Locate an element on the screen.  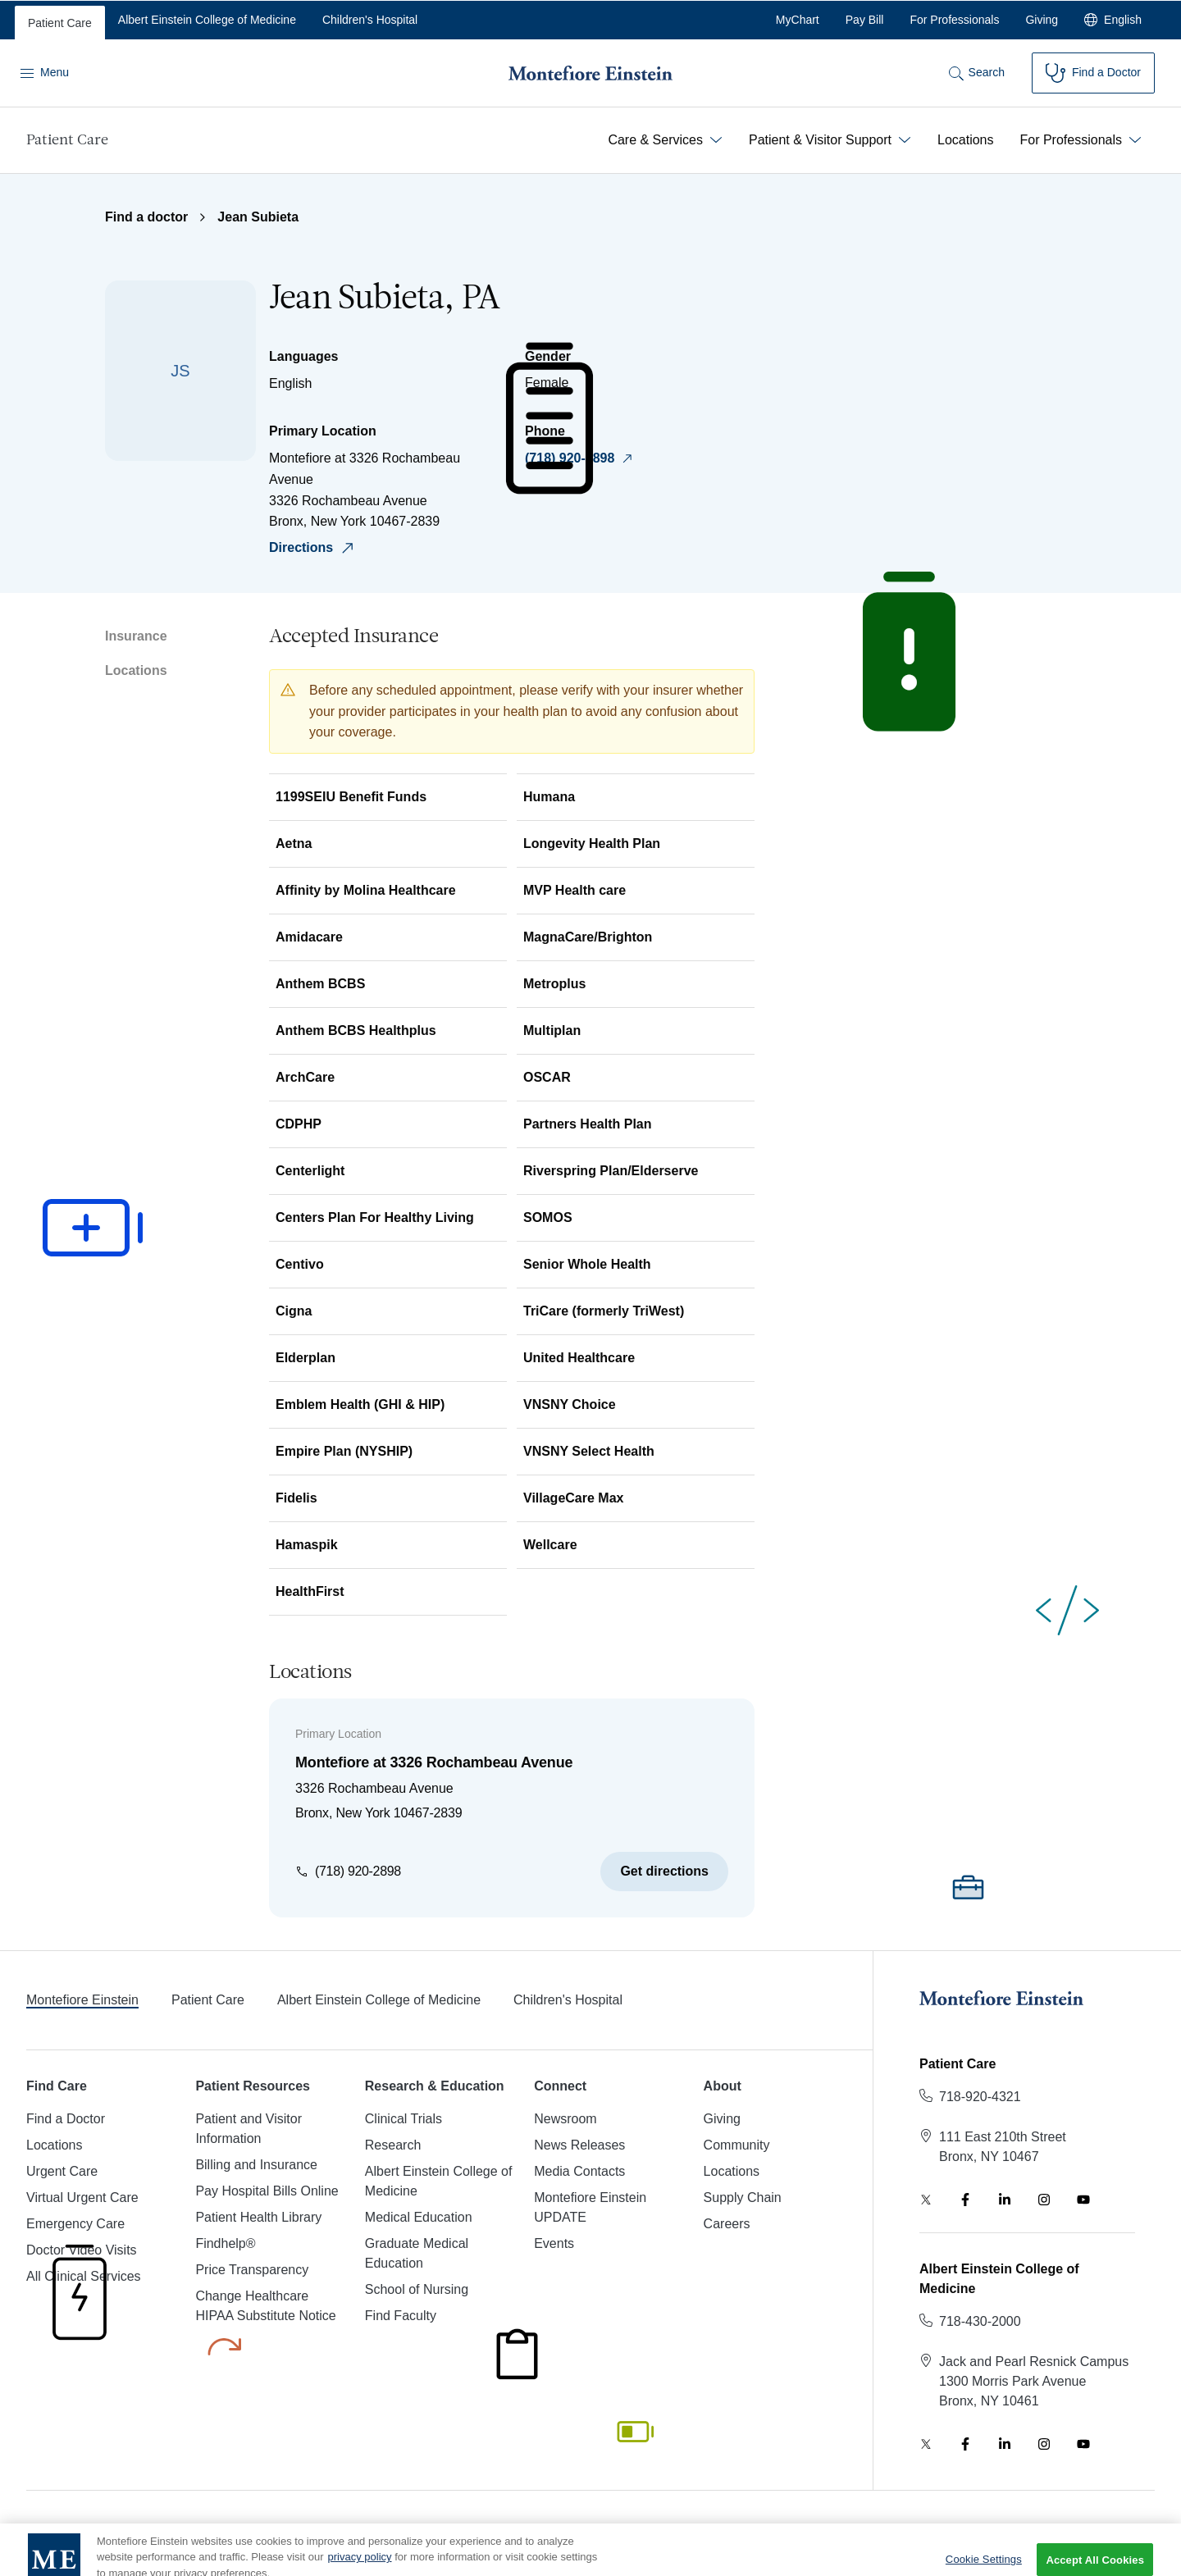
add or extend battery life is located at coordinates (91, 1228).